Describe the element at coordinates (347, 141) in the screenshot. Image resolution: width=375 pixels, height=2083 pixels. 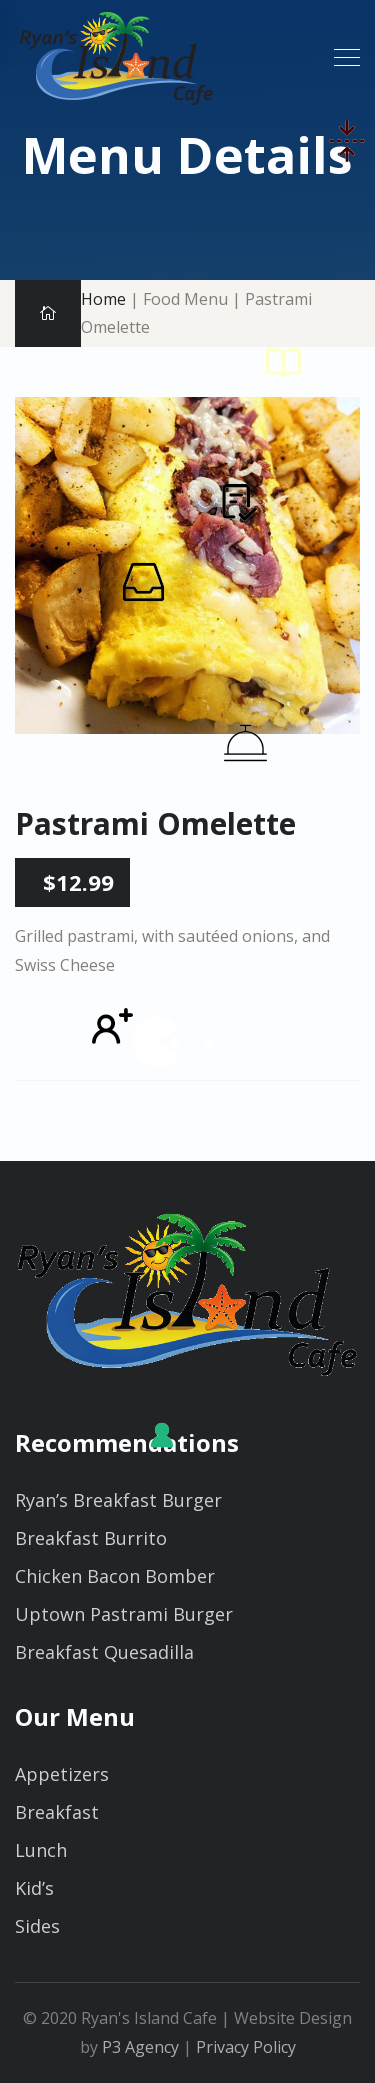
I see `collapse or fold content section` at that location.